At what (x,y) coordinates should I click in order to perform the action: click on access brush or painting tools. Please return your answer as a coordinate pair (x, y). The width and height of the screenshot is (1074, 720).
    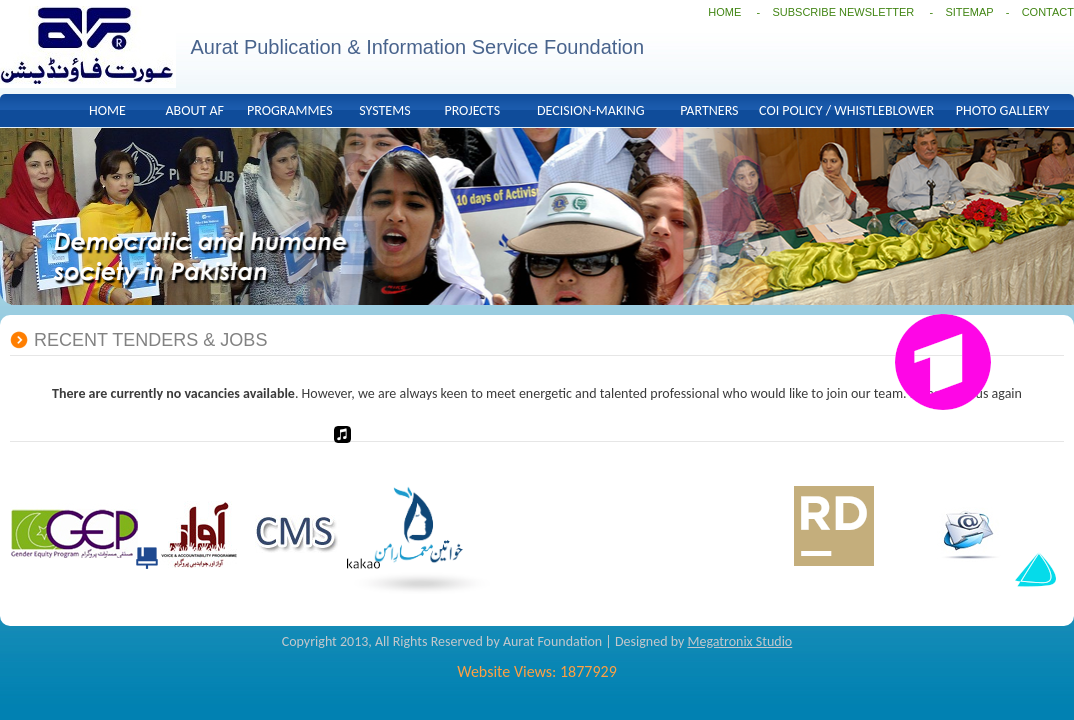
    Looking at the image, I should click on (147, 557).